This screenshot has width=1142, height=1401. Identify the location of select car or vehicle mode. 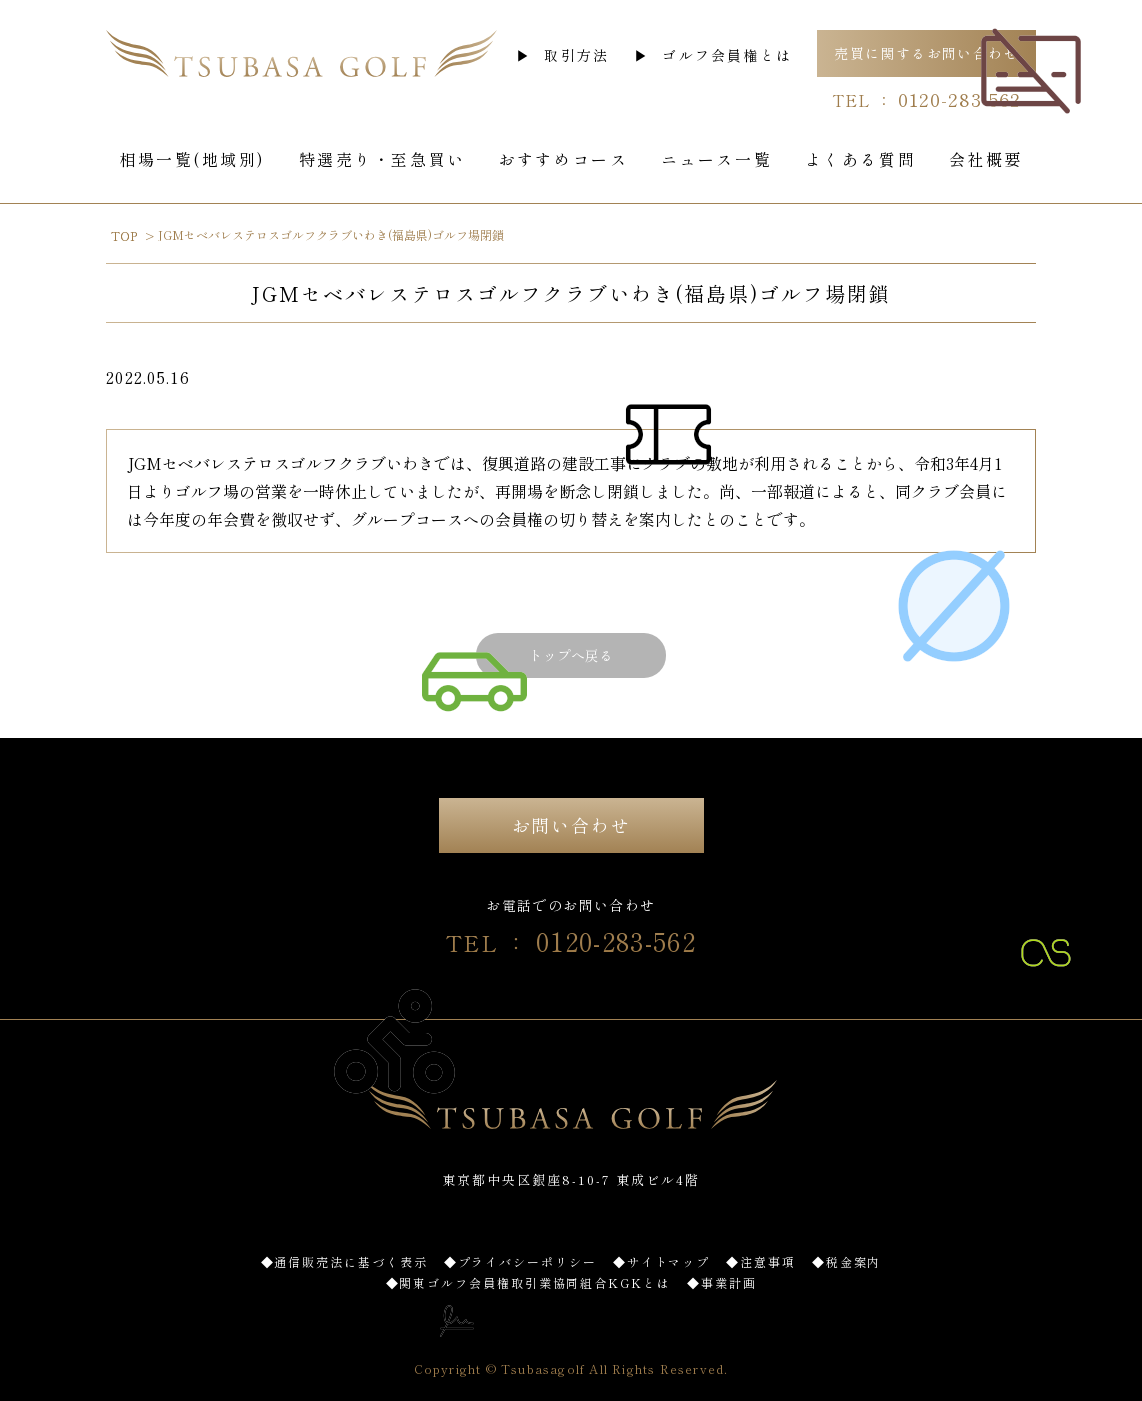
(474, 678).